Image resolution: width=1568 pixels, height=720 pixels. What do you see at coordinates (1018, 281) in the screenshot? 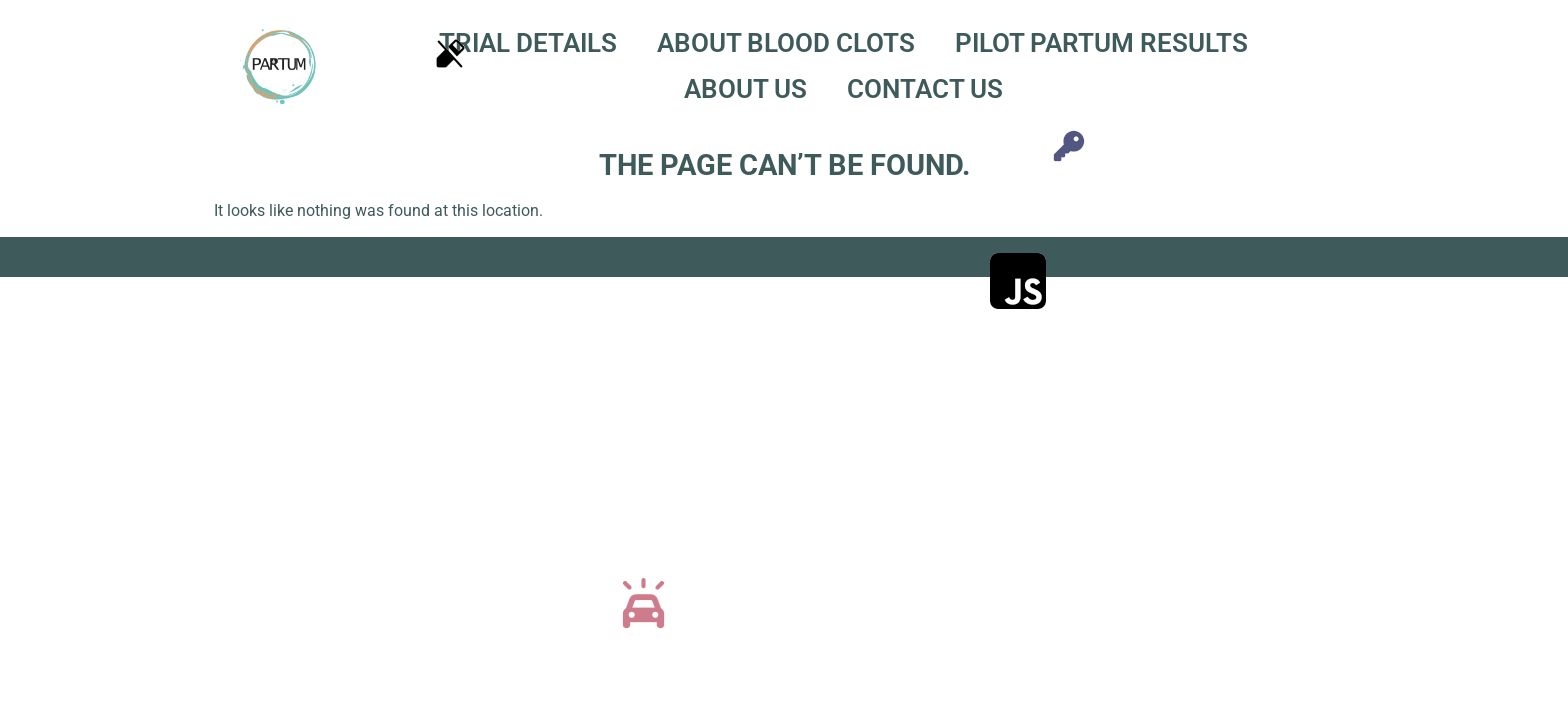
I see `JavaScript programming language logo` at bounding box center [1018, 281].